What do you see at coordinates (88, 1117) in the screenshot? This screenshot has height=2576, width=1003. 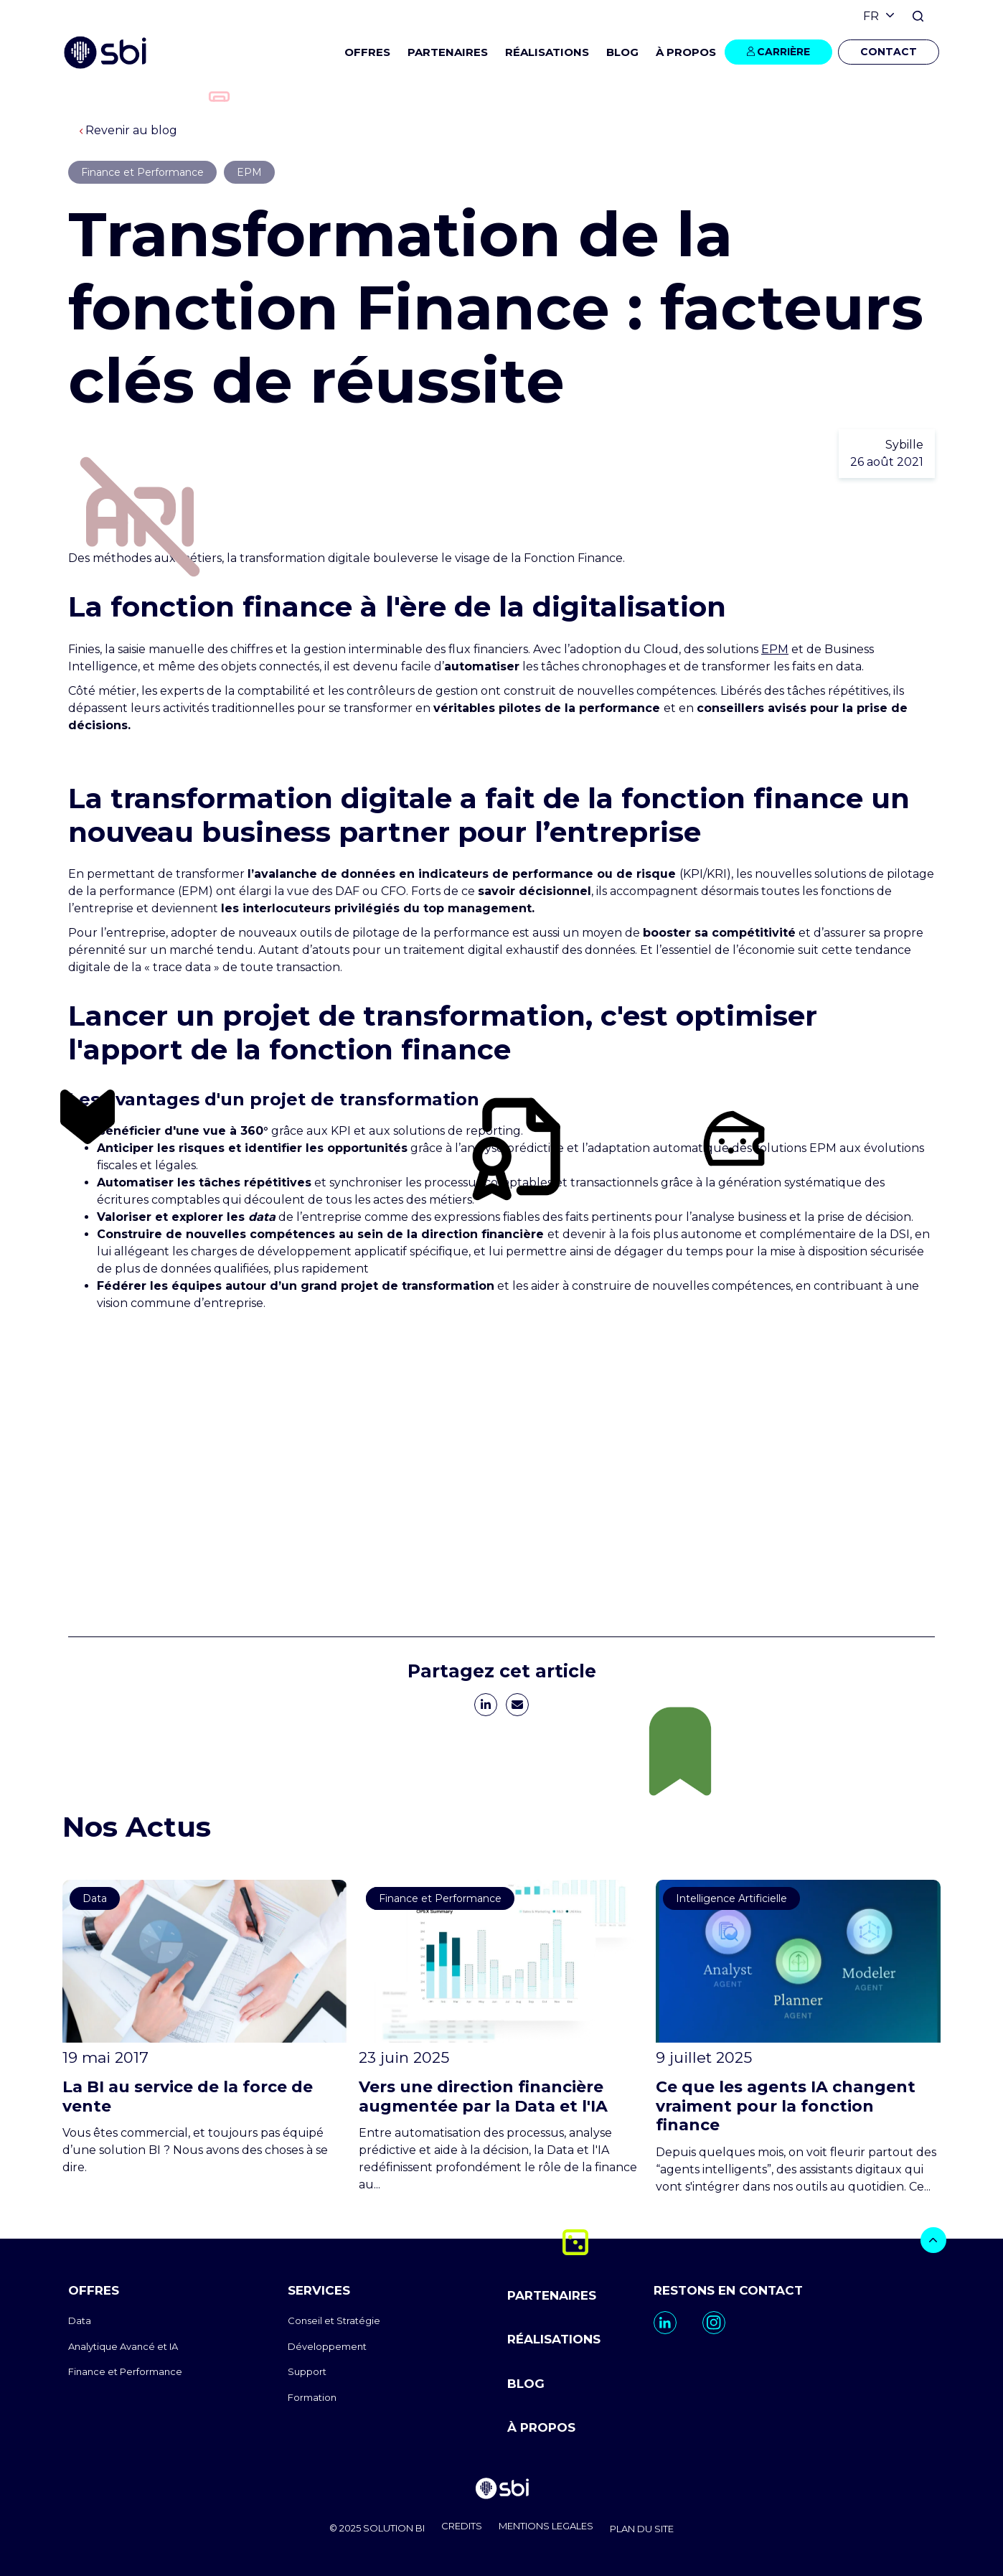 I see `expand content or show more options` at bounding box center [88, 1117].